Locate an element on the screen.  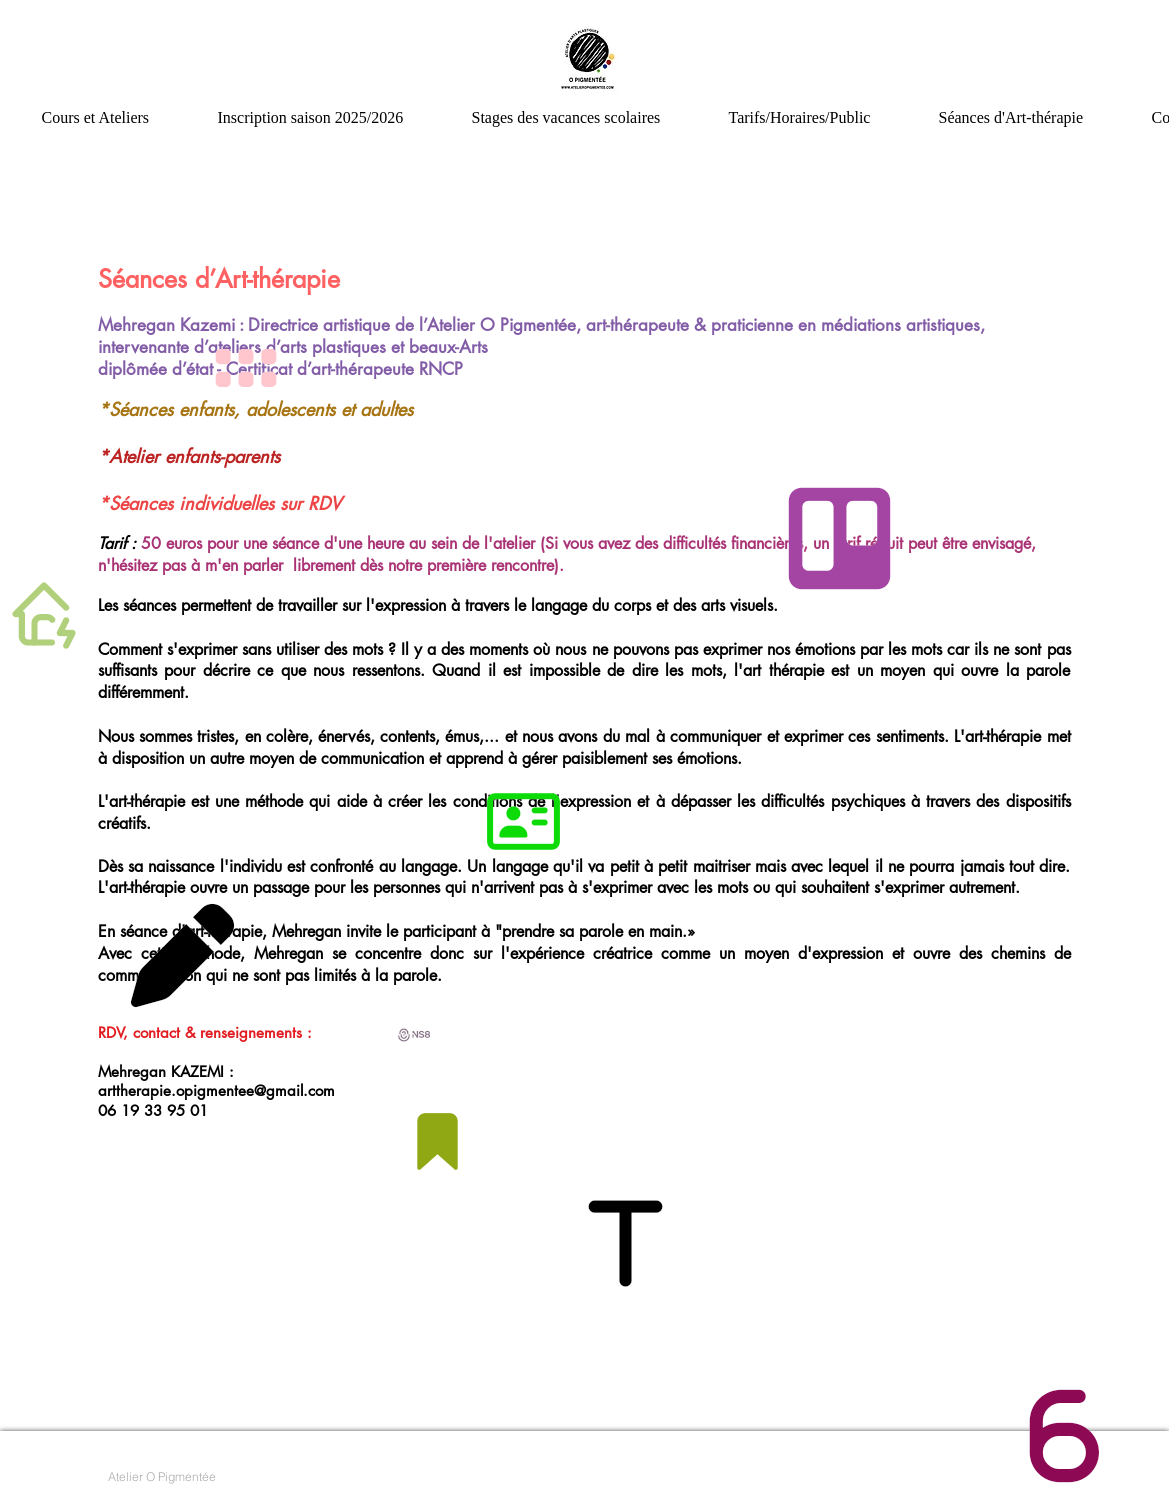
open trello app is located at coordinates (839, 538).